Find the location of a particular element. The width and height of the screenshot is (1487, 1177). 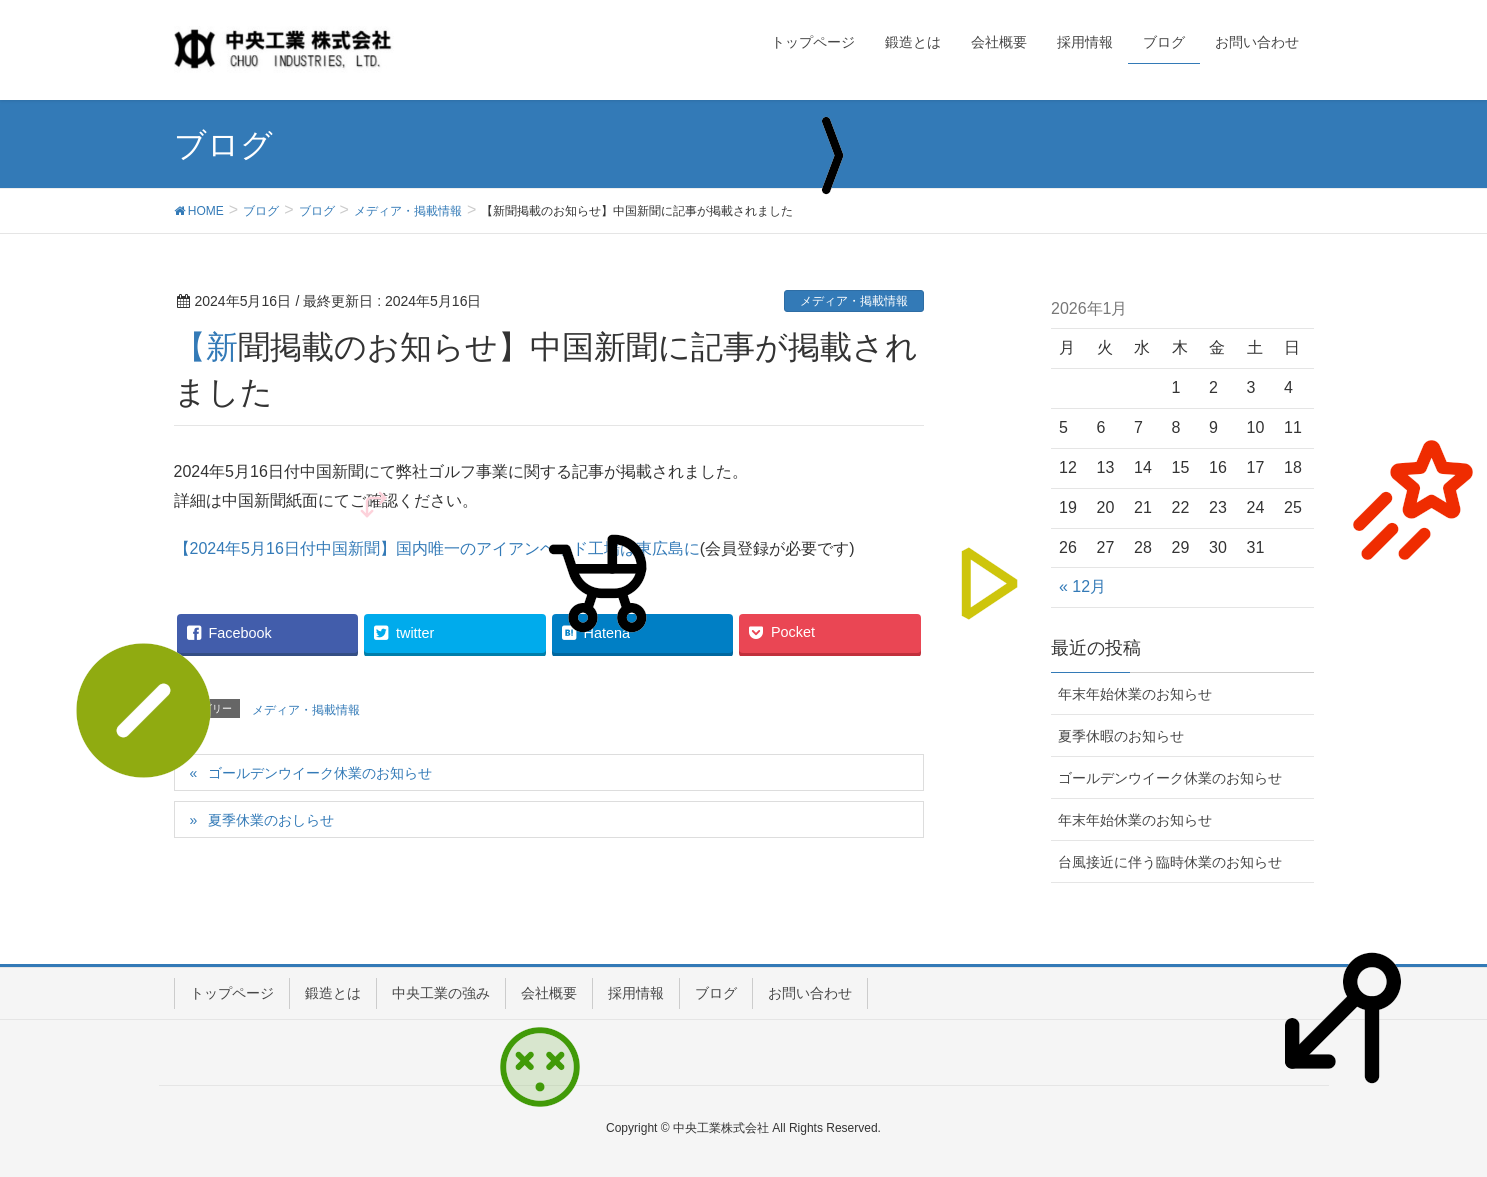

resize element diagonally is located at coordinates (373, 504).